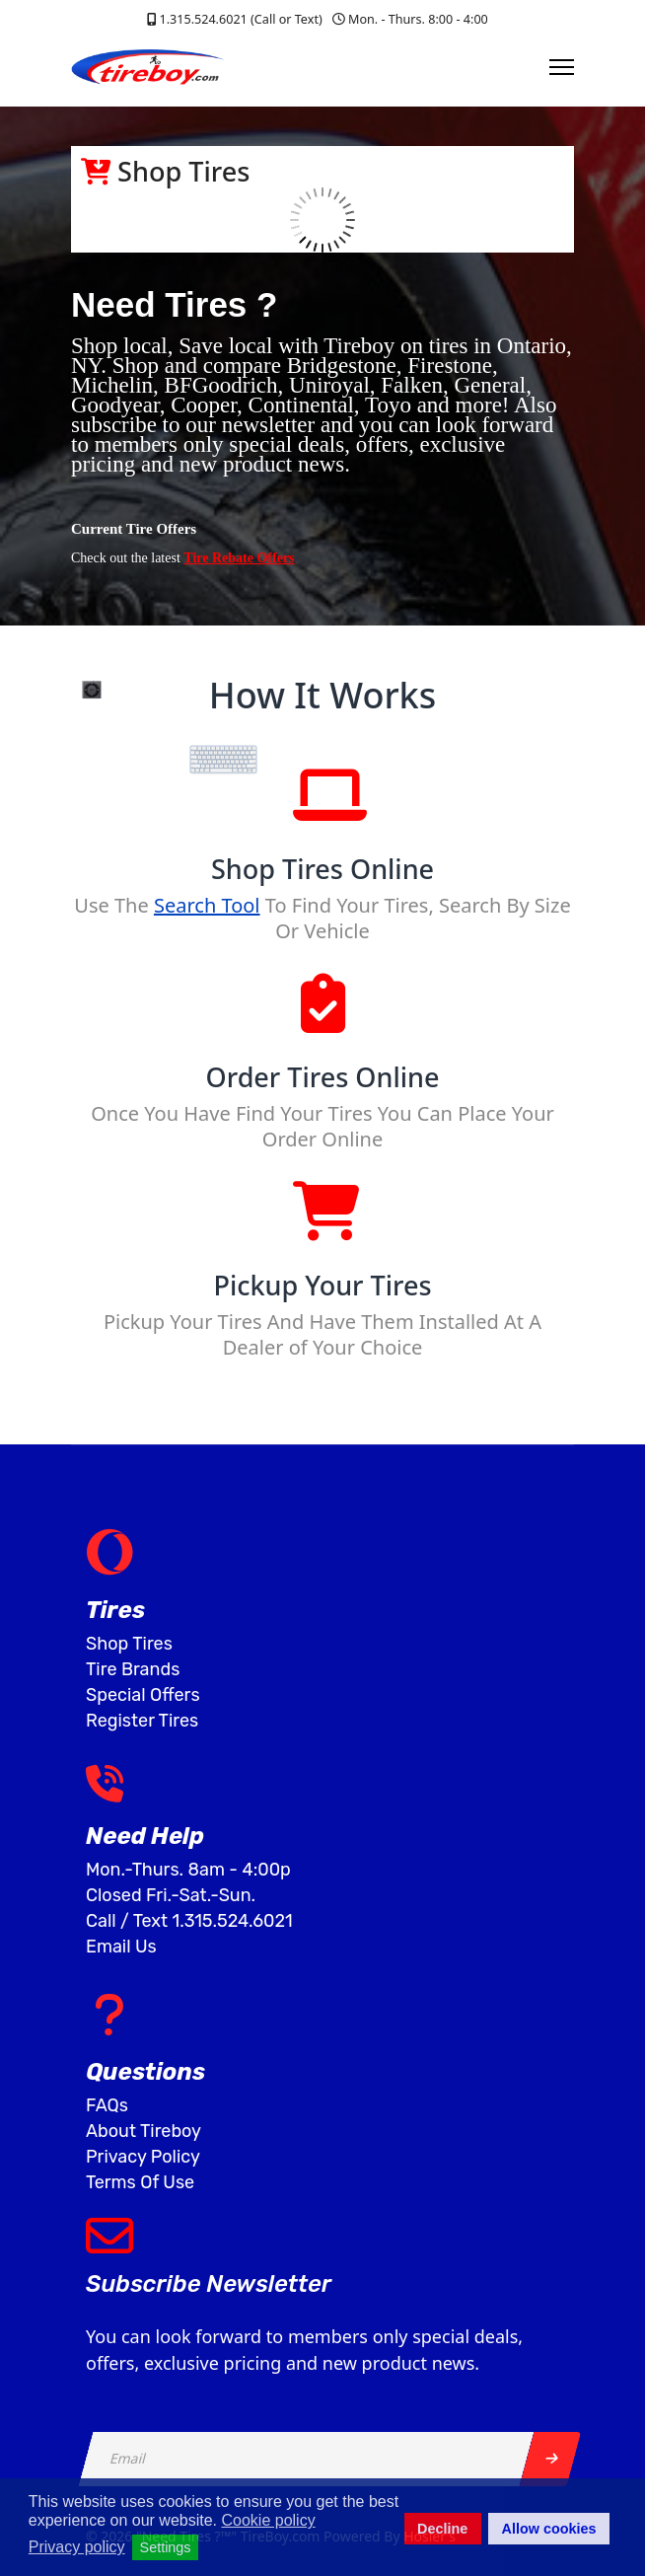  What do you see at coordinates (92, 690) in the screenshot?
I see `manage your connected iPod shuffle device` at bounding box center [92, 690].